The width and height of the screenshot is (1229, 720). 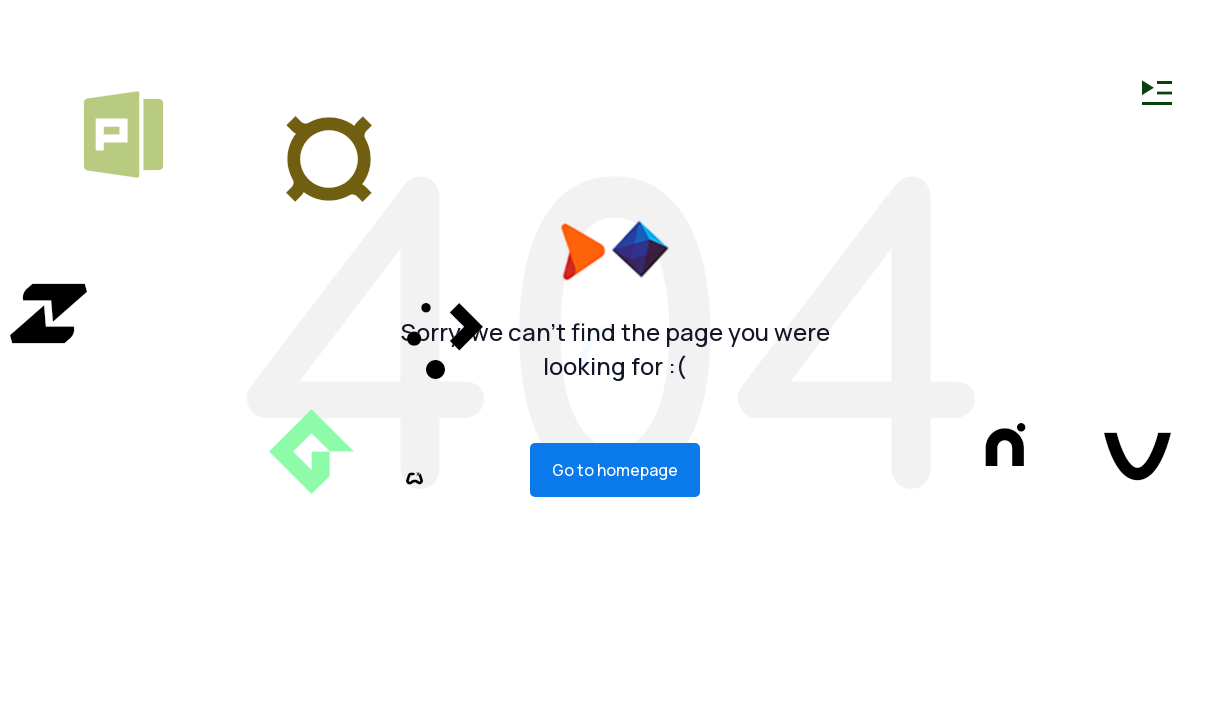 I want to click on visit the voelkner website or store, so click(x=1137, y=456).